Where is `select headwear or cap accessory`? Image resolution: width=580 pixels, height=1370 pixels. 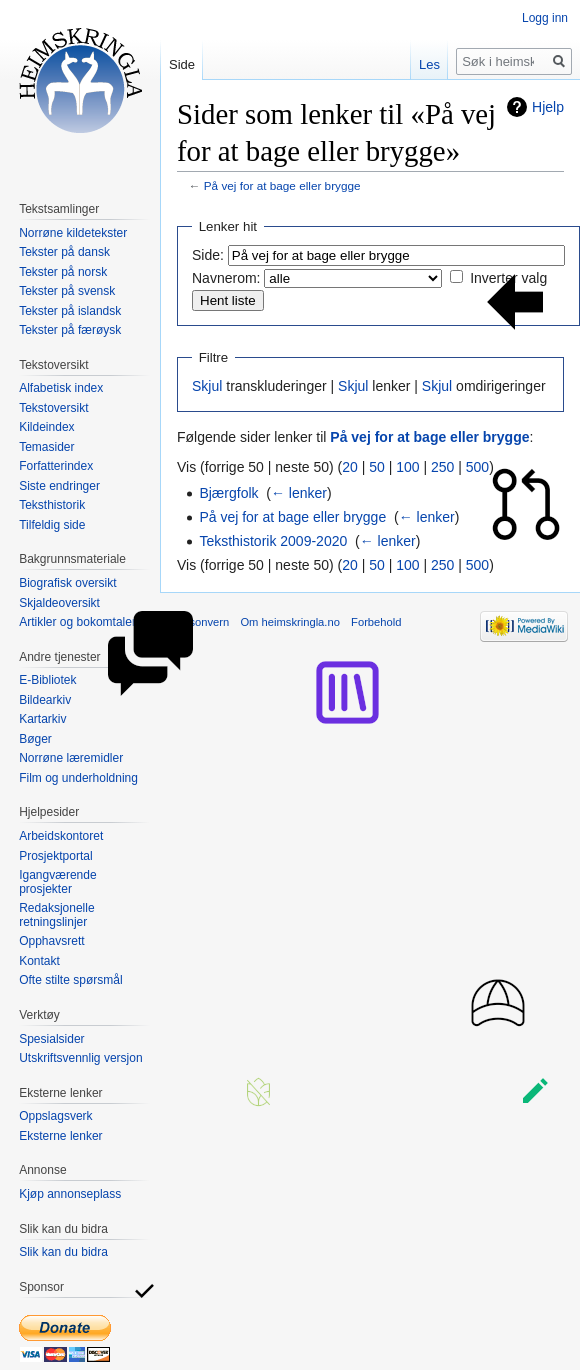
select headwear or cap accessory is located at coordinates (498, 1006).